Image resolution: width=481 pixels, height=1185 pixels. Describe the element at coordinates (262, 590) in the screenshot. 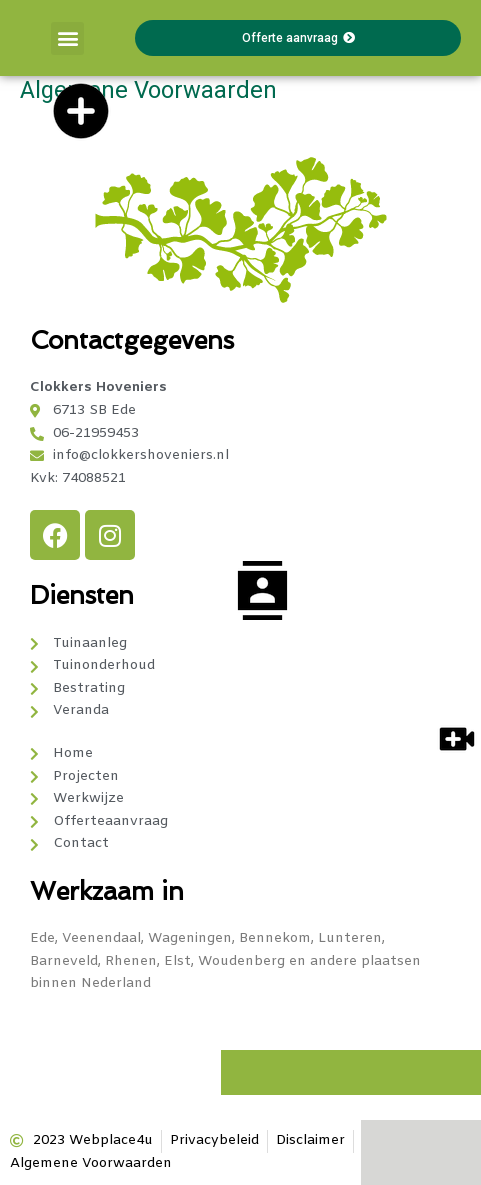

I see `access your contacts list` at that location.